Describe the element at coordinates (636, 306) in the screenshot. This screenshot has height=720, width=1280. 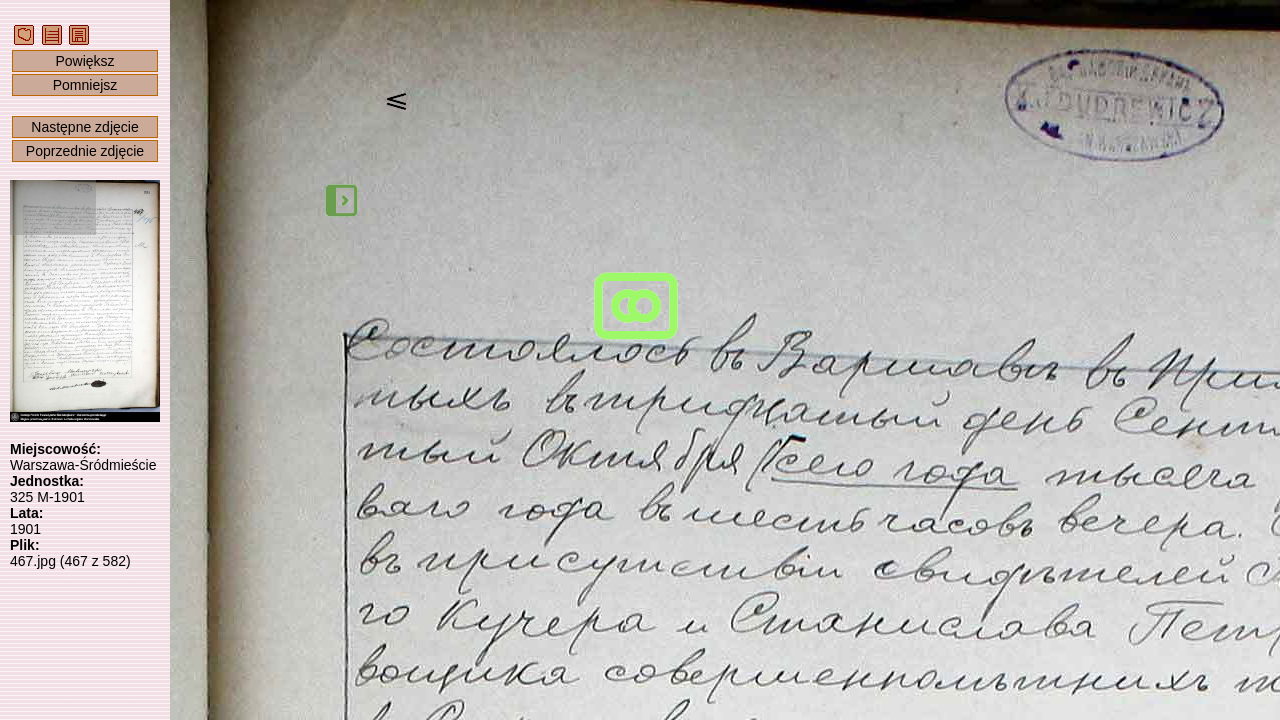
I see `pay with mastercard` at that location.